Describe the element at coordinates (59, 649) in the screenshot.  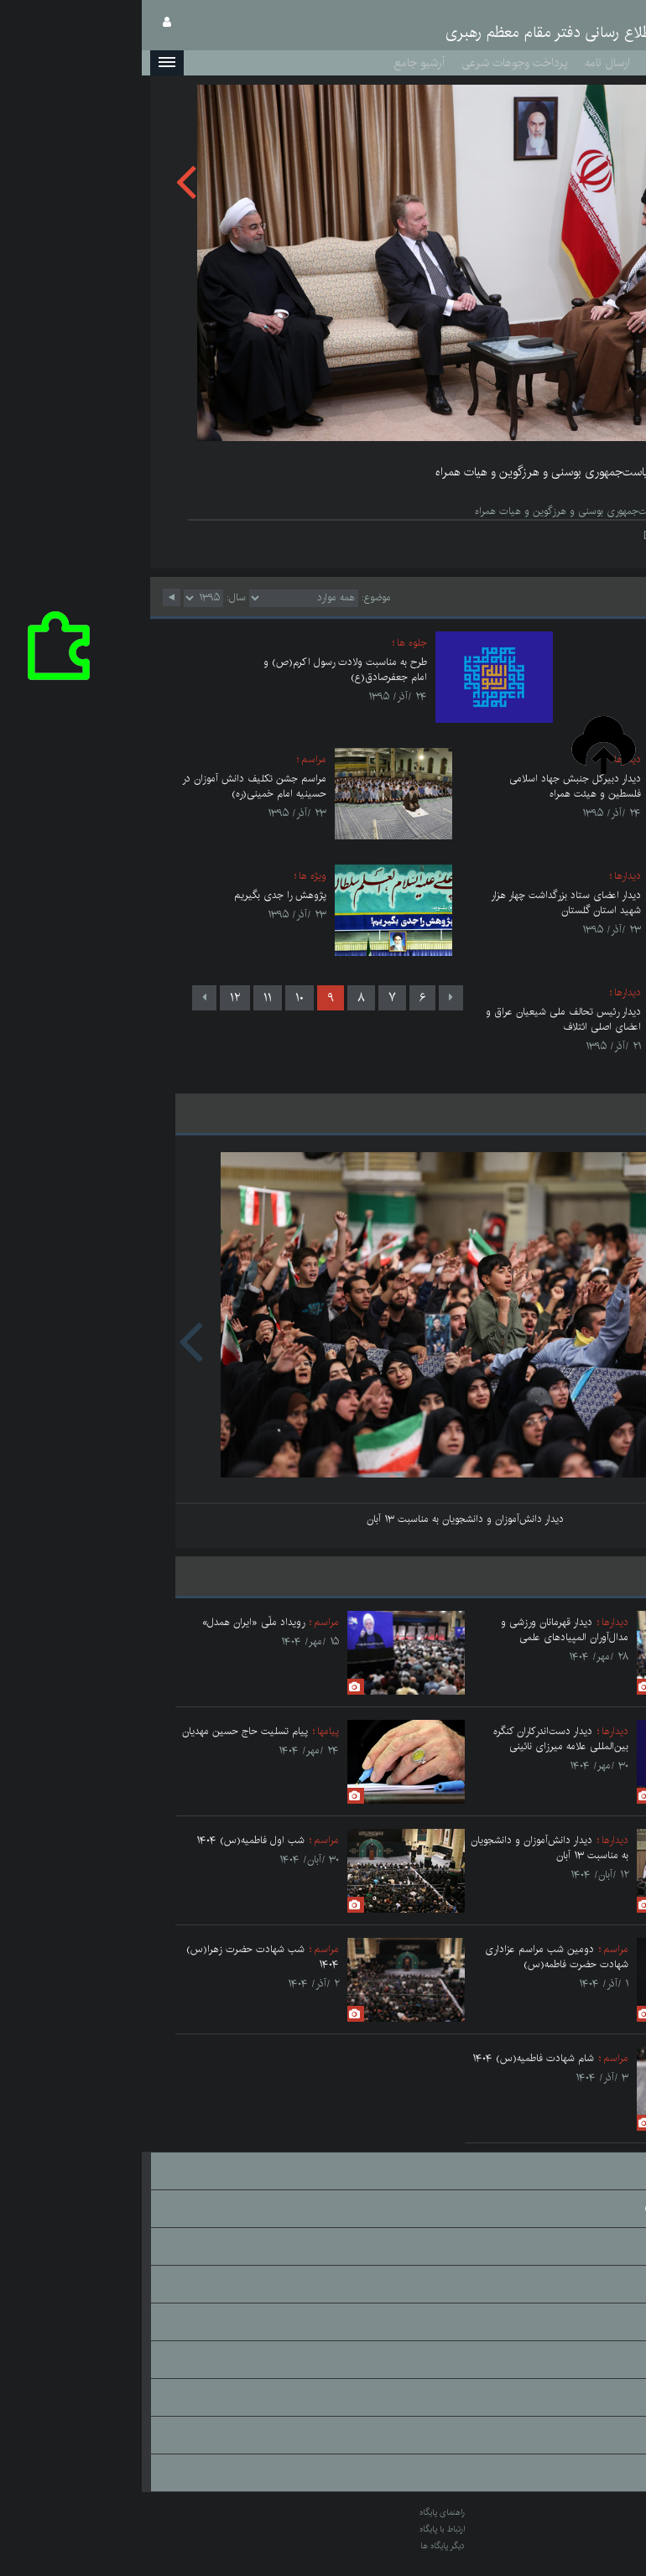
I see `access plugins or extensions` at that location.